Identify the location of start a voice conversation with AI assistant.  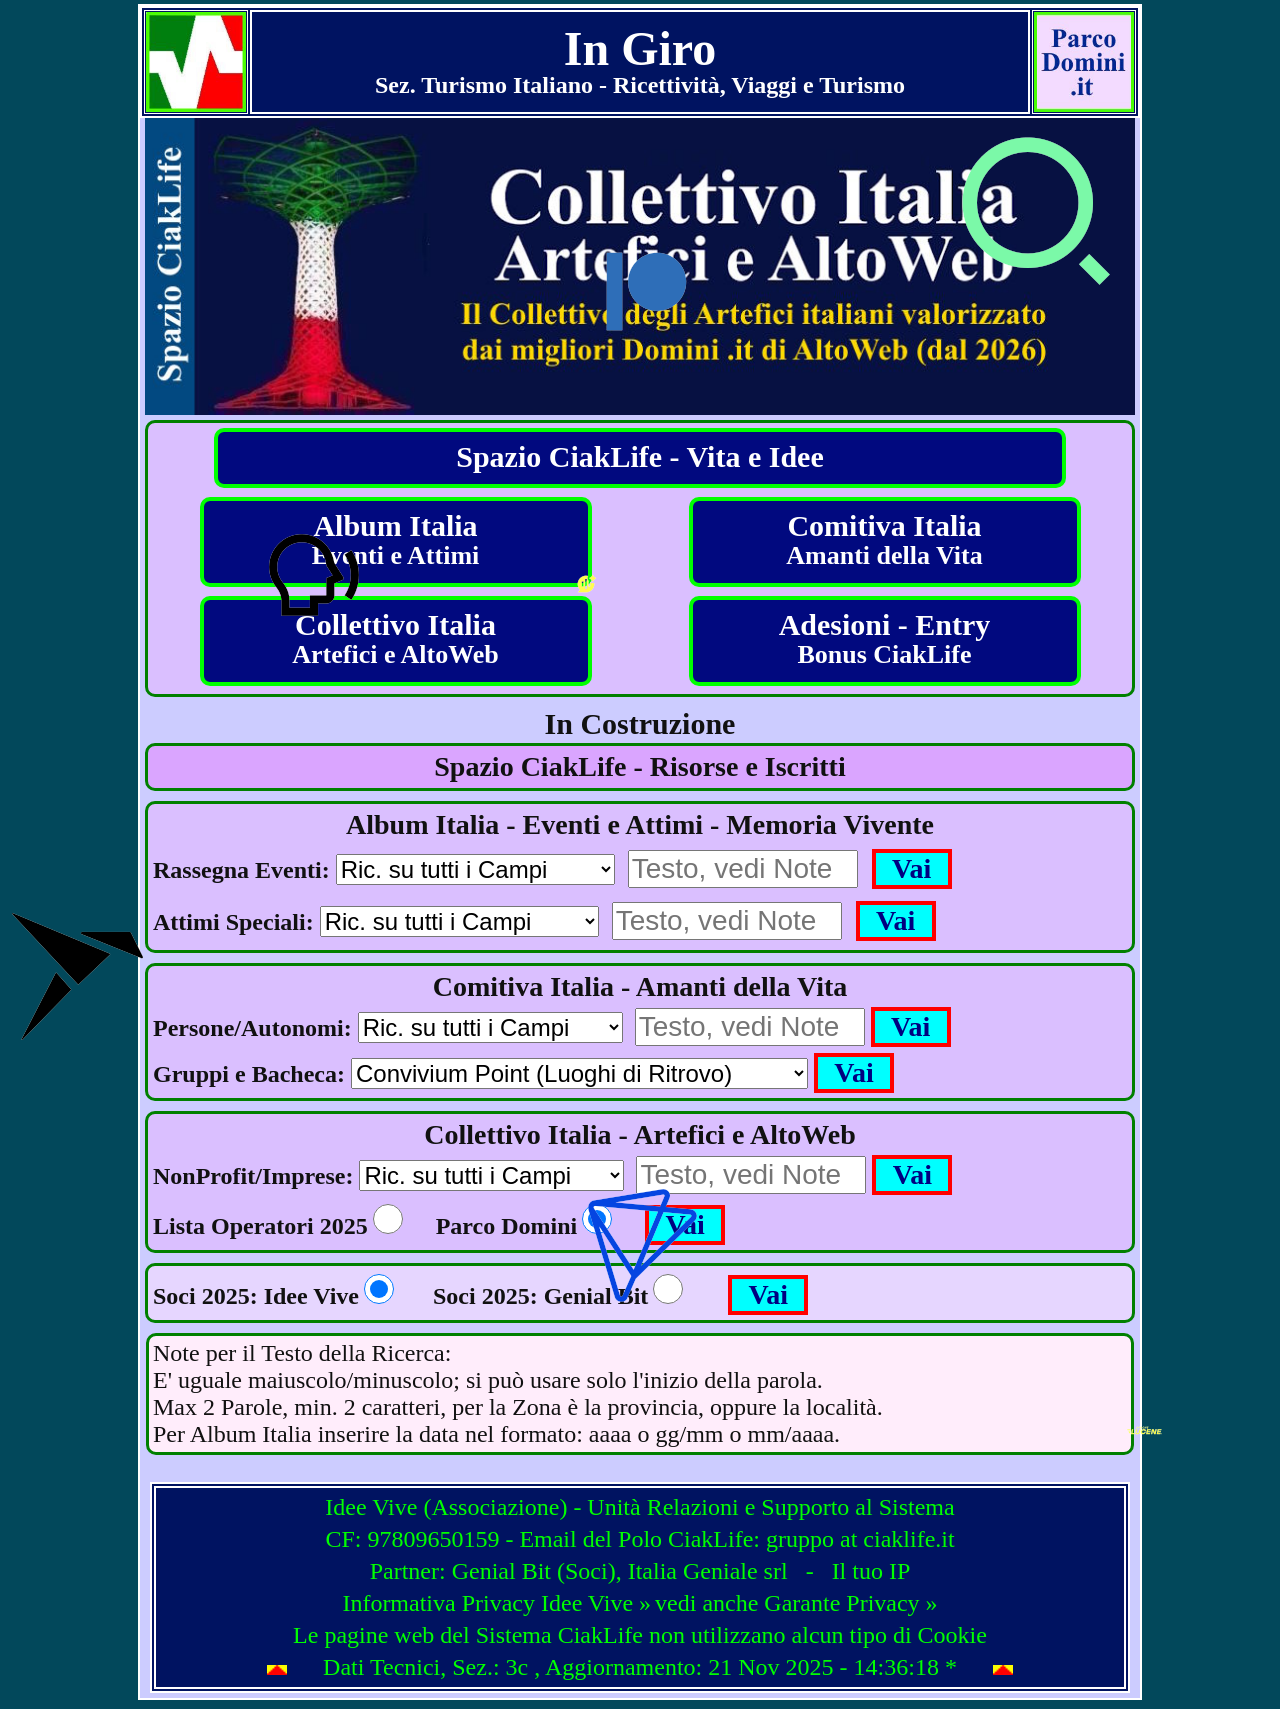
(586, 584).